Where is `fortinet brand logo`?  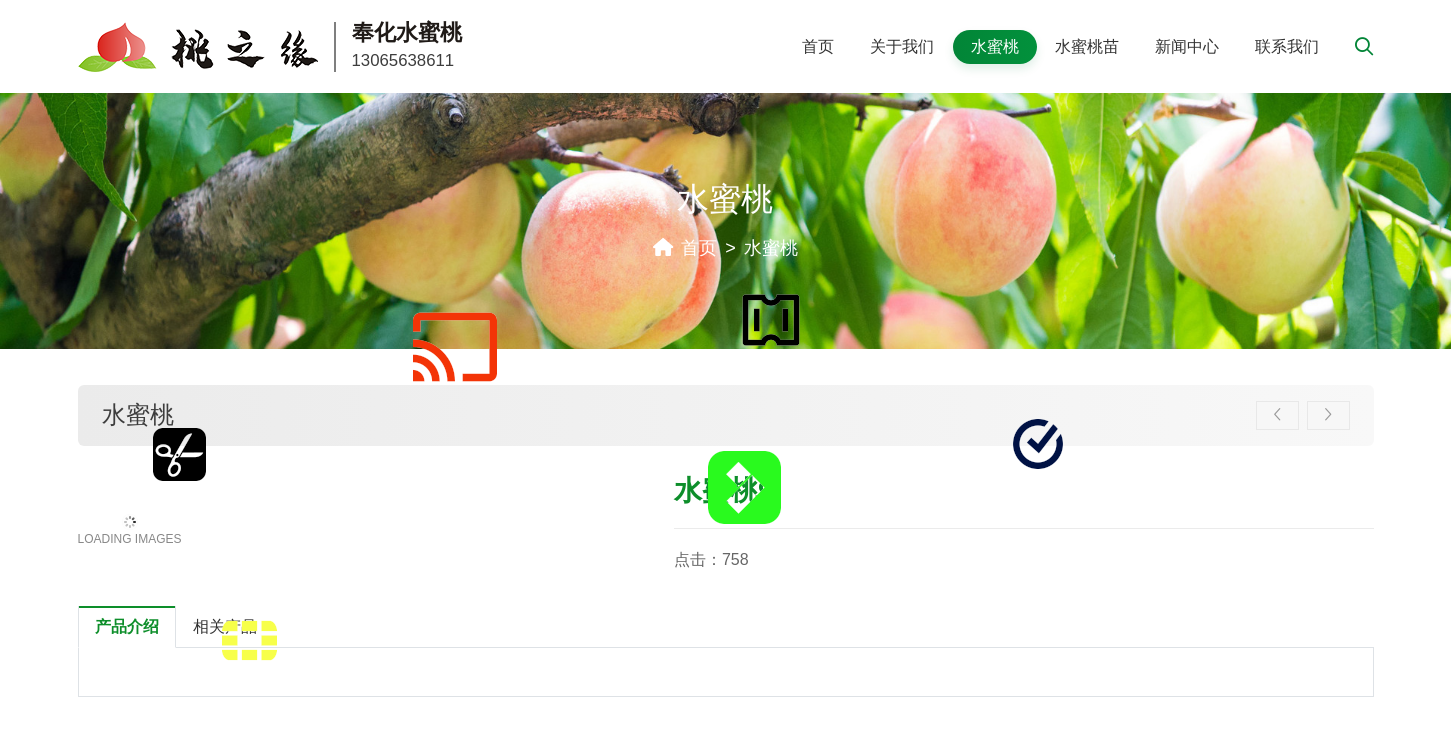
fortinet brand logo is located at coordinates (249, 640).